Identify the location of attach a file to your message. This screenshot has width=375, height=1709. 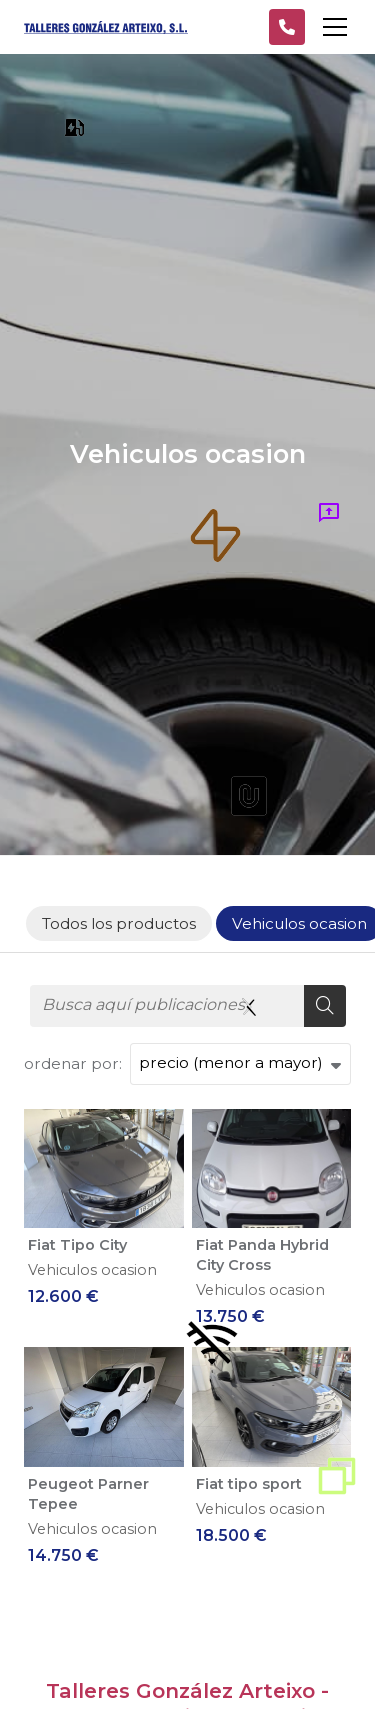
(249, 796).